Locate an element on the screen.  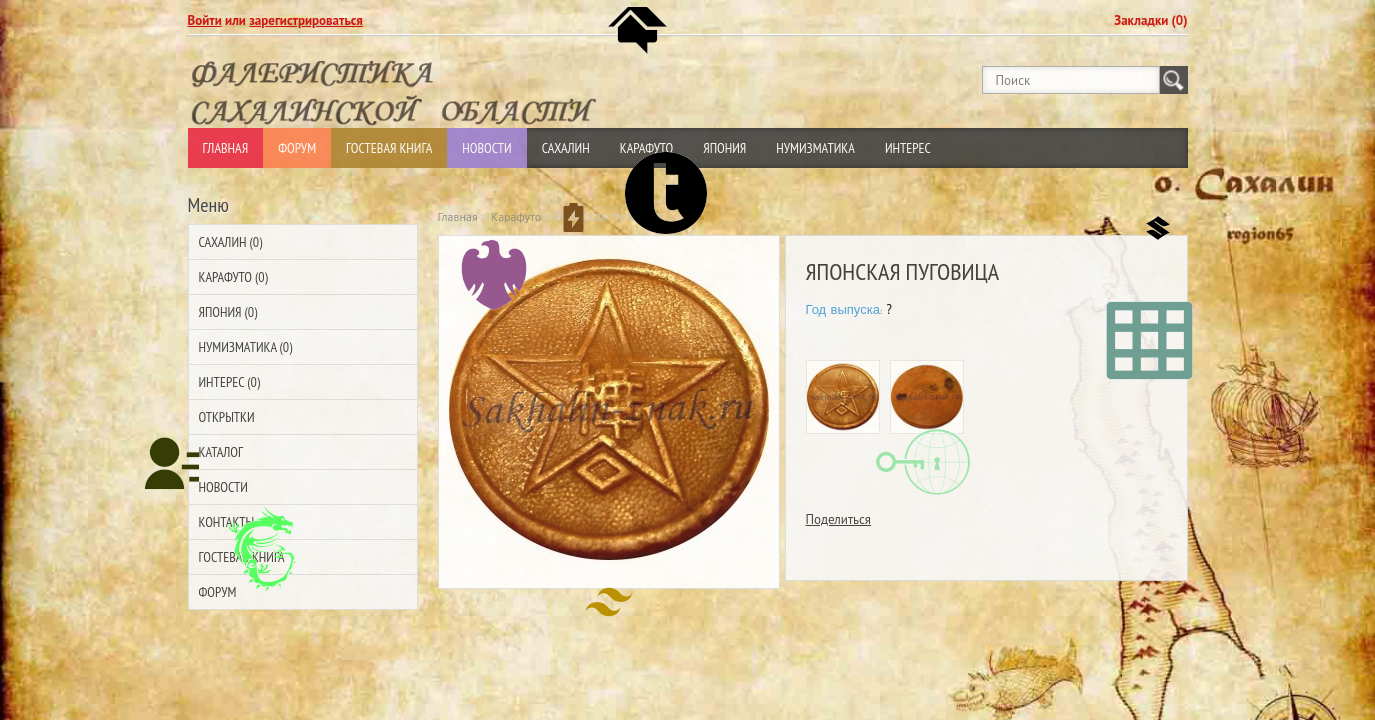
tailwind css framework logo is located at coordinates (609, 602).